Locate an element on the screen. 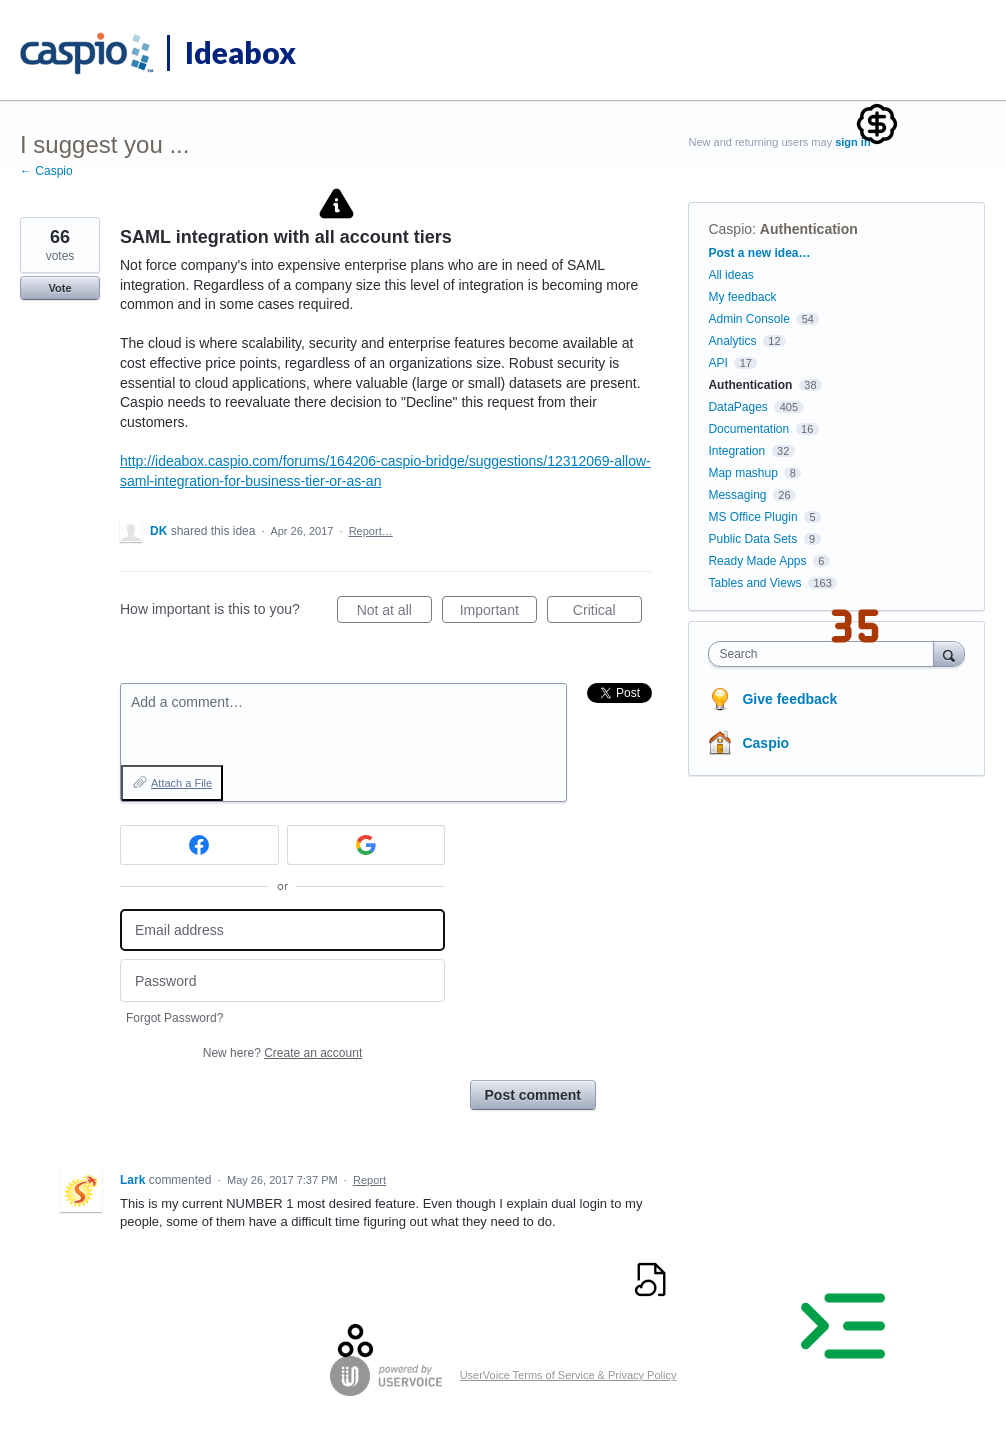 This screenshot has height=1436, width=1006. view pricing or payment options is located at coordinates (877, 124).